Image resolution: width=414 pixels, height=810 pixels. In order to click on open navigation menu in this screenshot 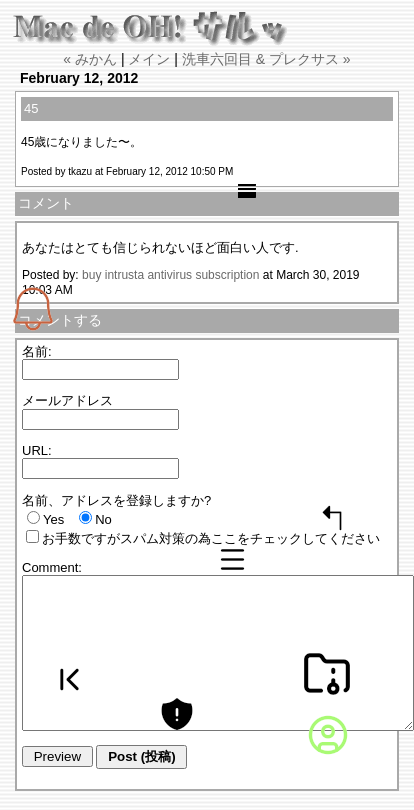, I will do `click(232, 559)`.